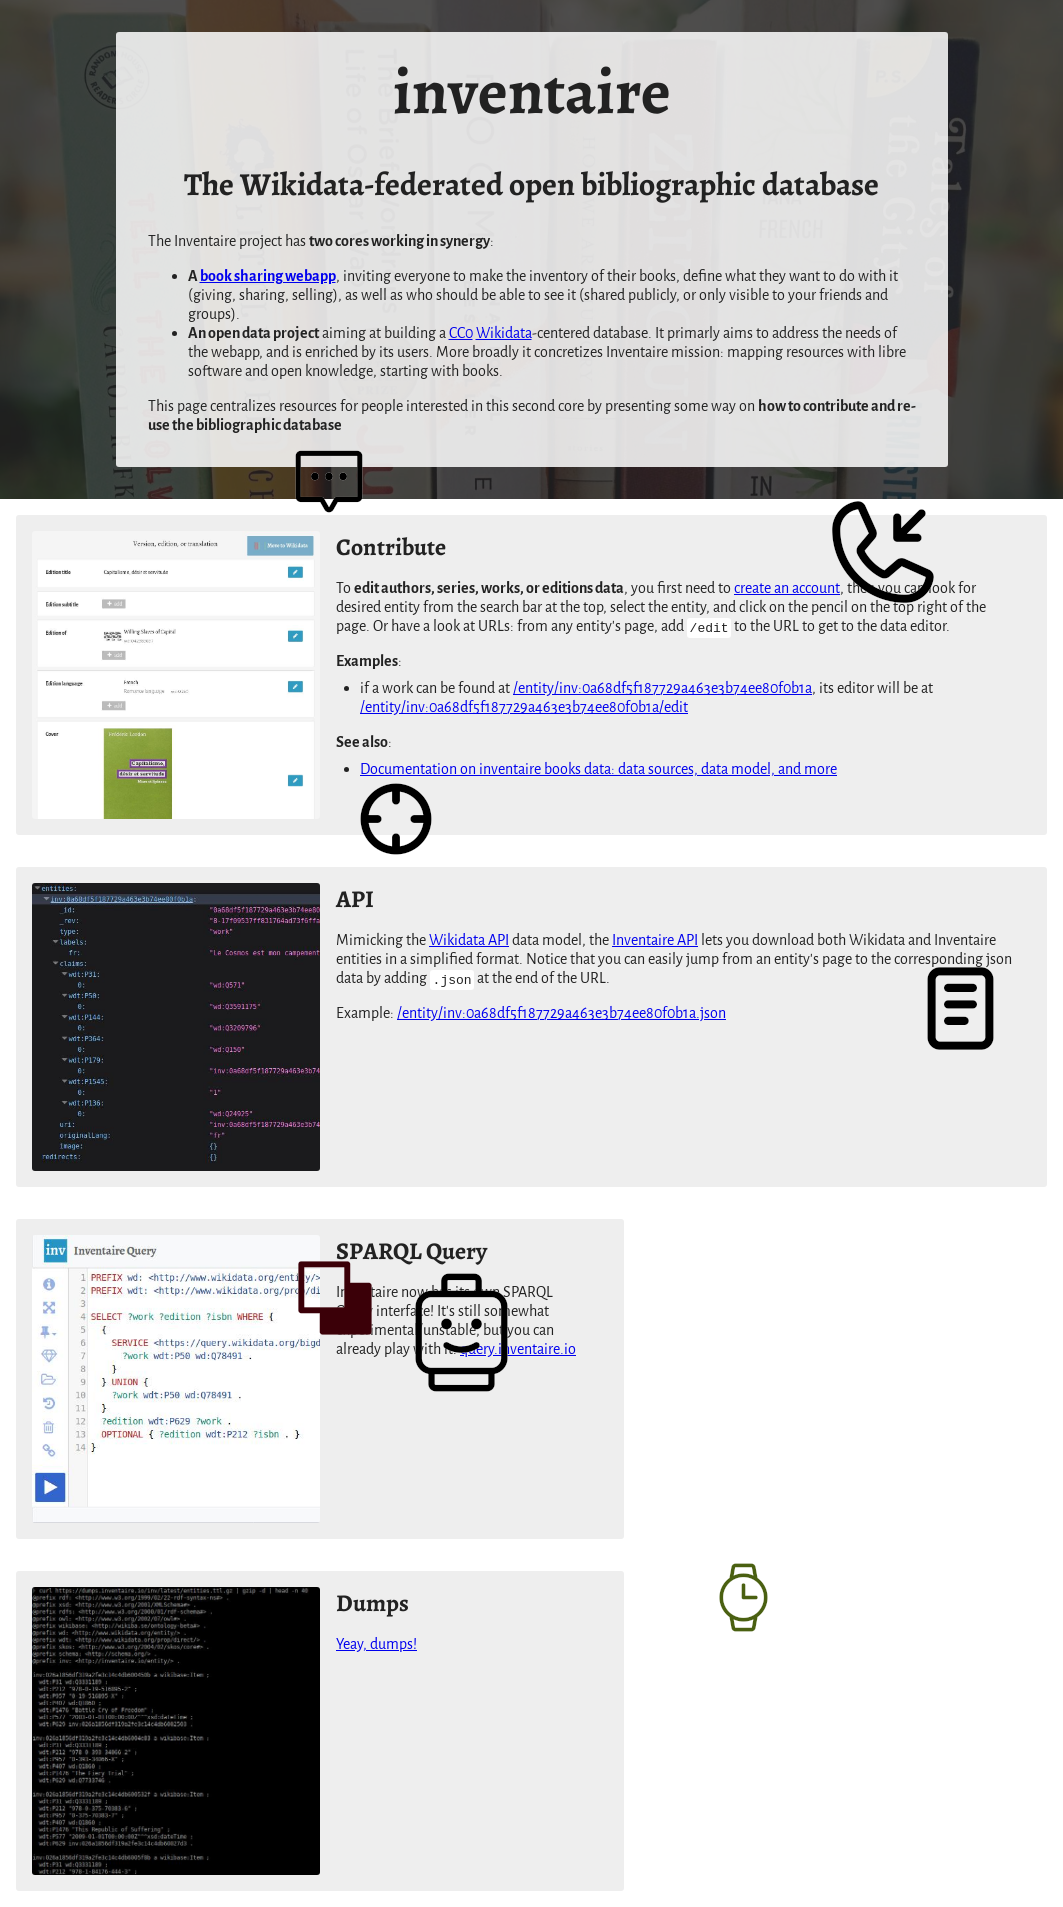 This screenshot has height=1907, width=1063. What do you see at coordinates (329, 479) in the screenshot?
I see `open chat or messaging` at bounding box center [329, 479].